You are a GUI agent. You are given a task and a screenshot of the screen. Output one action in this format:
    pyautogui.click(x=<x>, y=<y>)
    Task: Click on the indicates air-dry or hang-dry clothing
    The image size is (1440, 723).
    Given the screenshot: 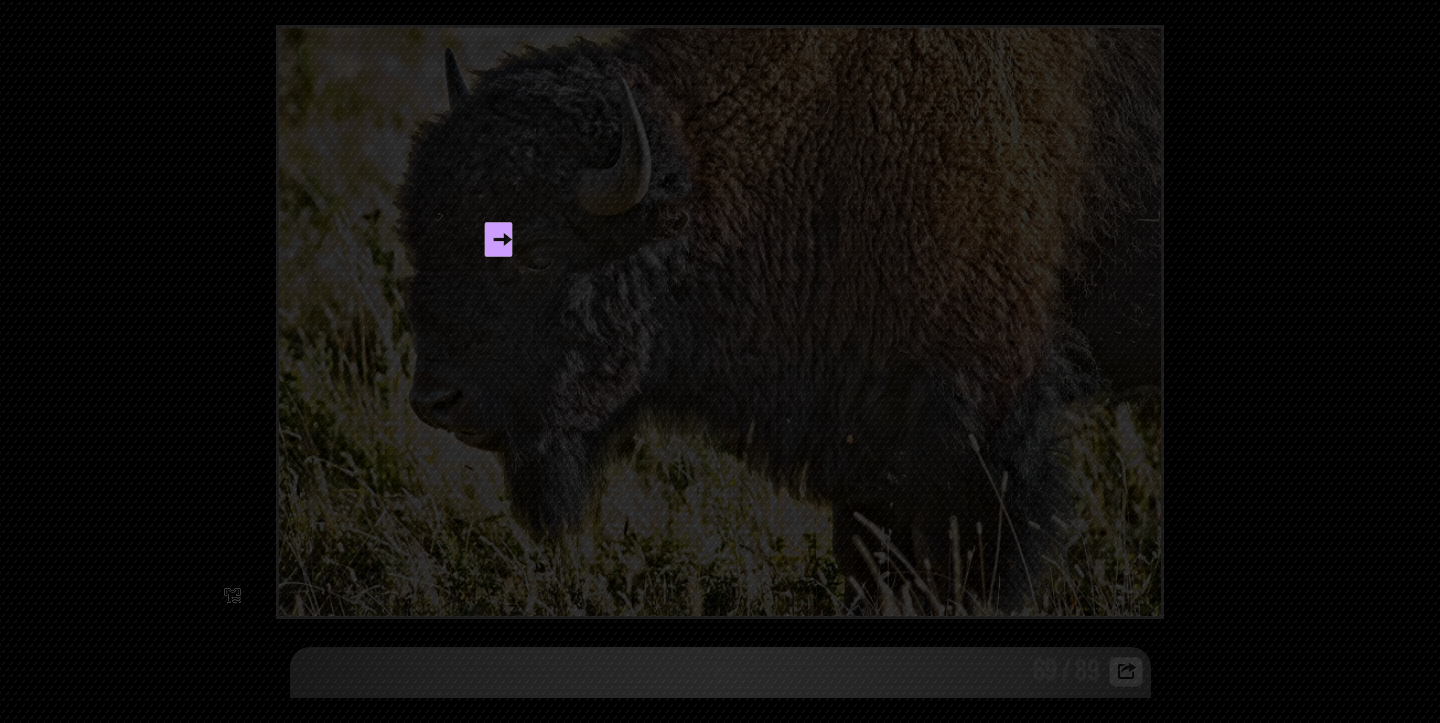 What is the action you would take?
    pyautogui.click(x=232, y=595)
    